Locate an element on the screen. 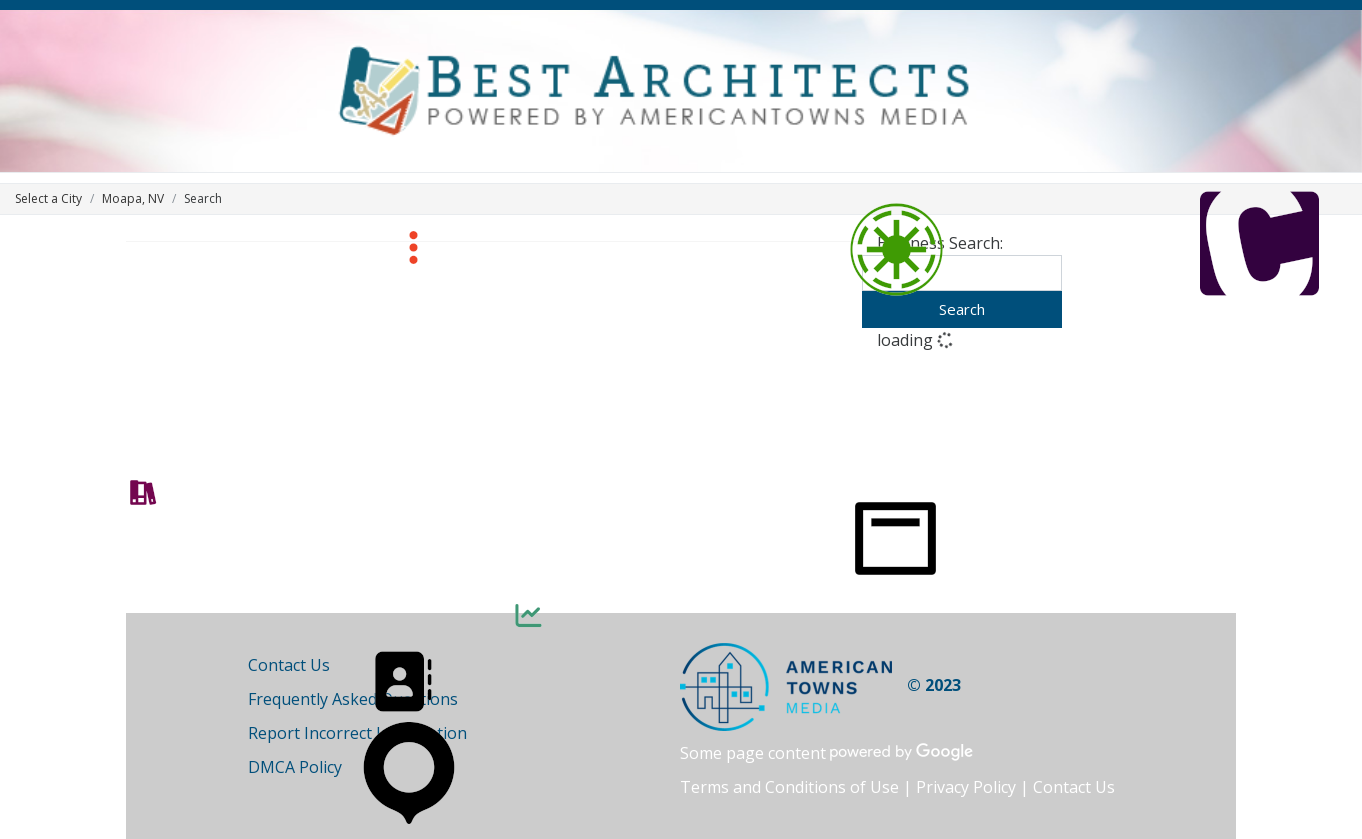 The width and height of the screenshot is (1362, 839). open your contacts list is located at coordinates (401, 681).